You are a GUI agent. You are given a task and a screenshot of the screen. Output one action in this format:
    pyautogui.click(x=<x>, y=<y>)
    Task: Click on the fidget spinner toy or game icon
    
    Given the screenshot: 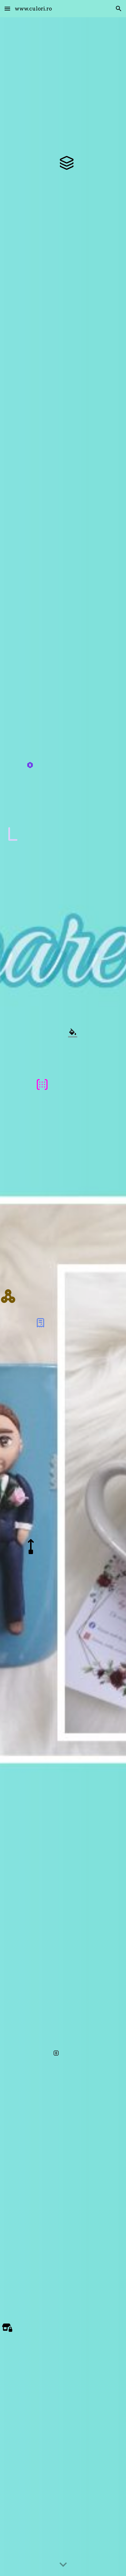 What is the action you would take?
    pyautogui.click(x=8, y=1297)
    